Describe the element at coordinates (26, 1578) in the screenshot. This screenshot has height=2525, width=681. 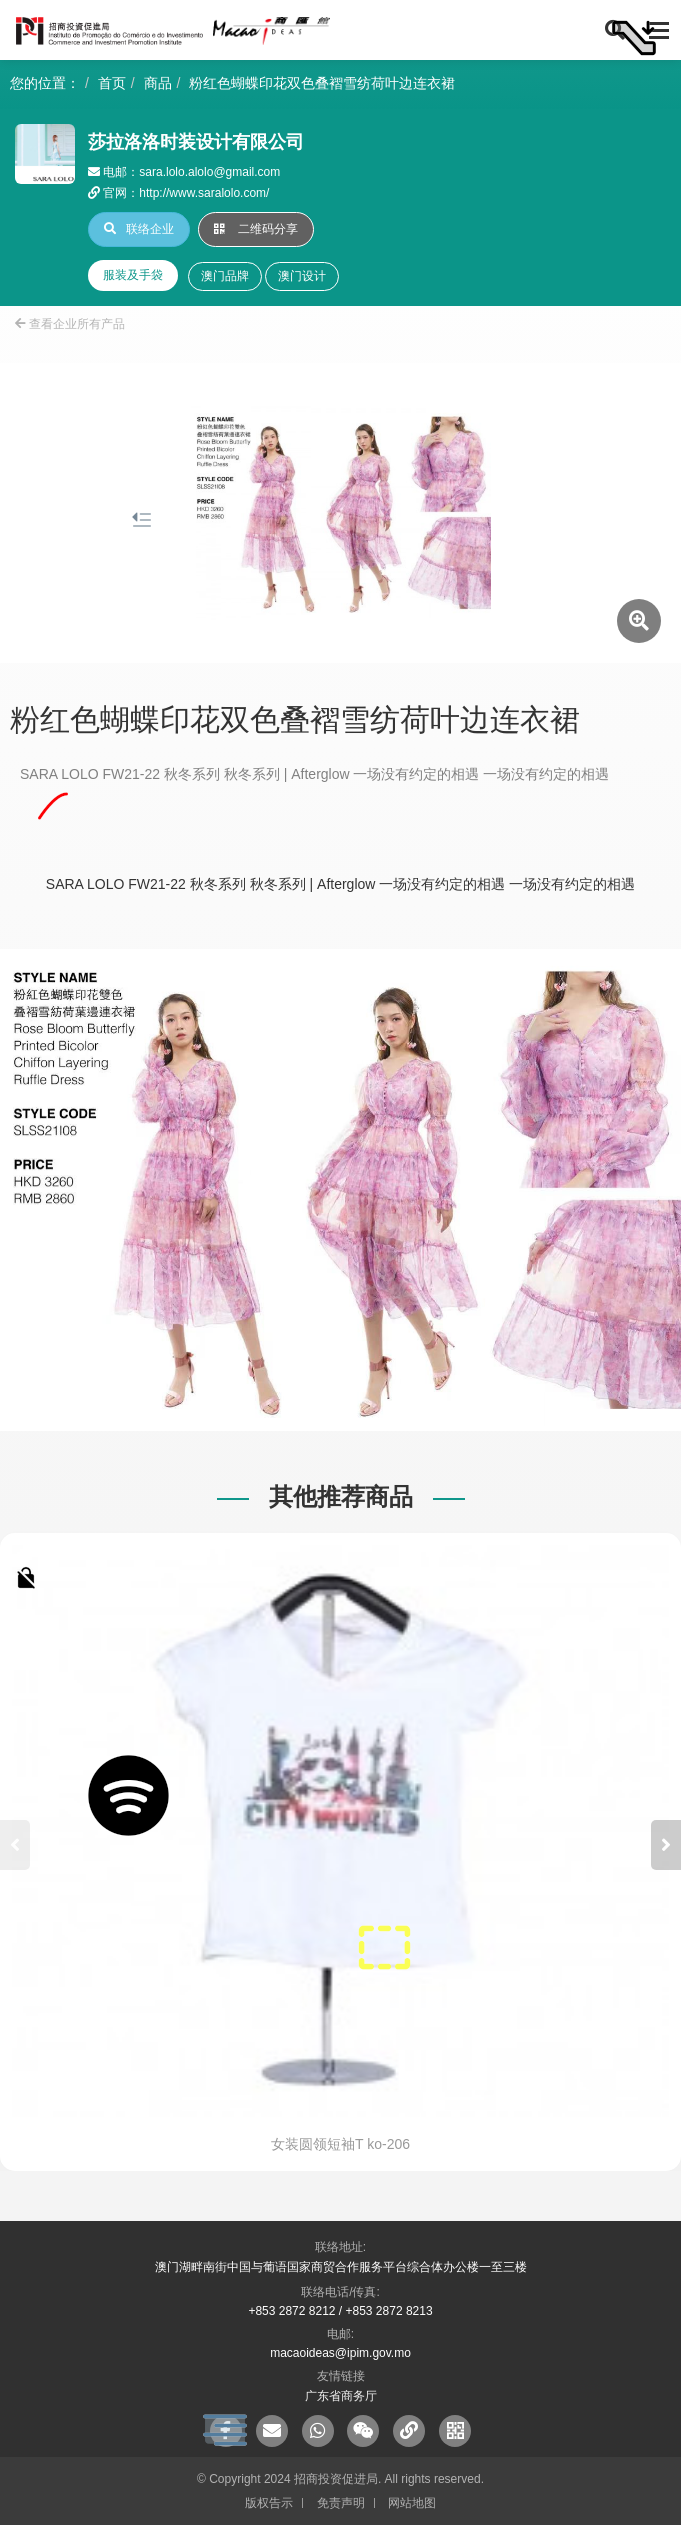
I see `indicates an unsecured or unencrypted connection` at that location.